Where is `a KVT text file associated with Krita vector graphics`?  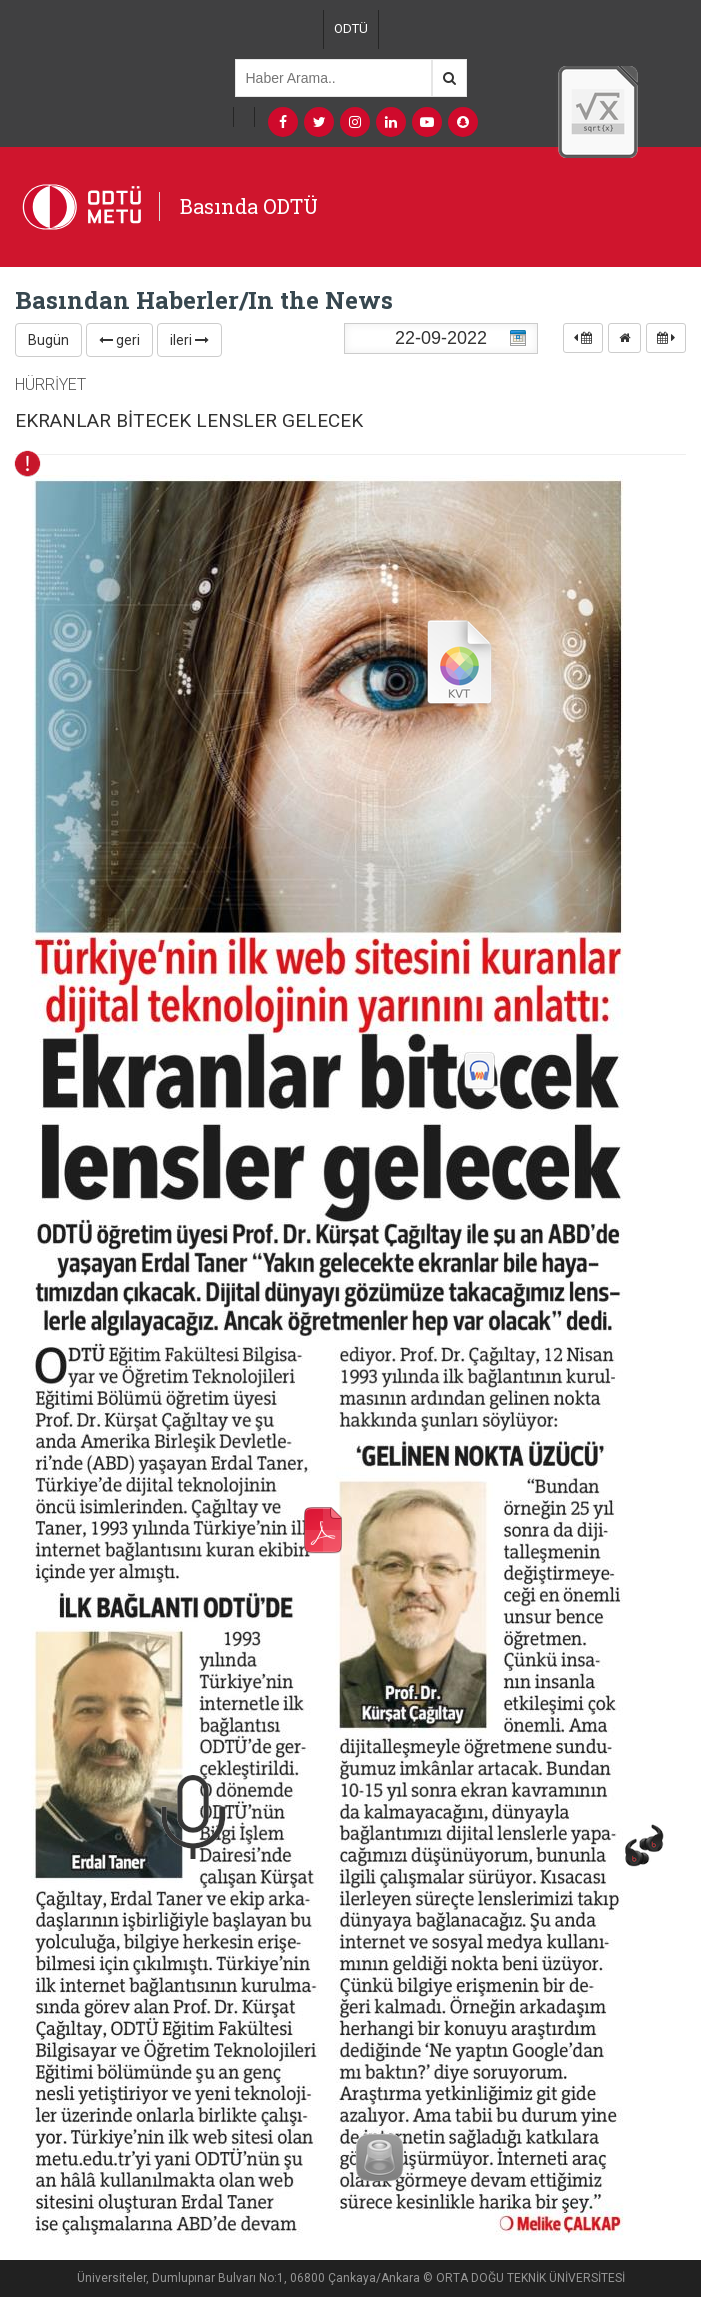
a KVT text file associated with Krita vector graphics is located at coordinates (459, 663).